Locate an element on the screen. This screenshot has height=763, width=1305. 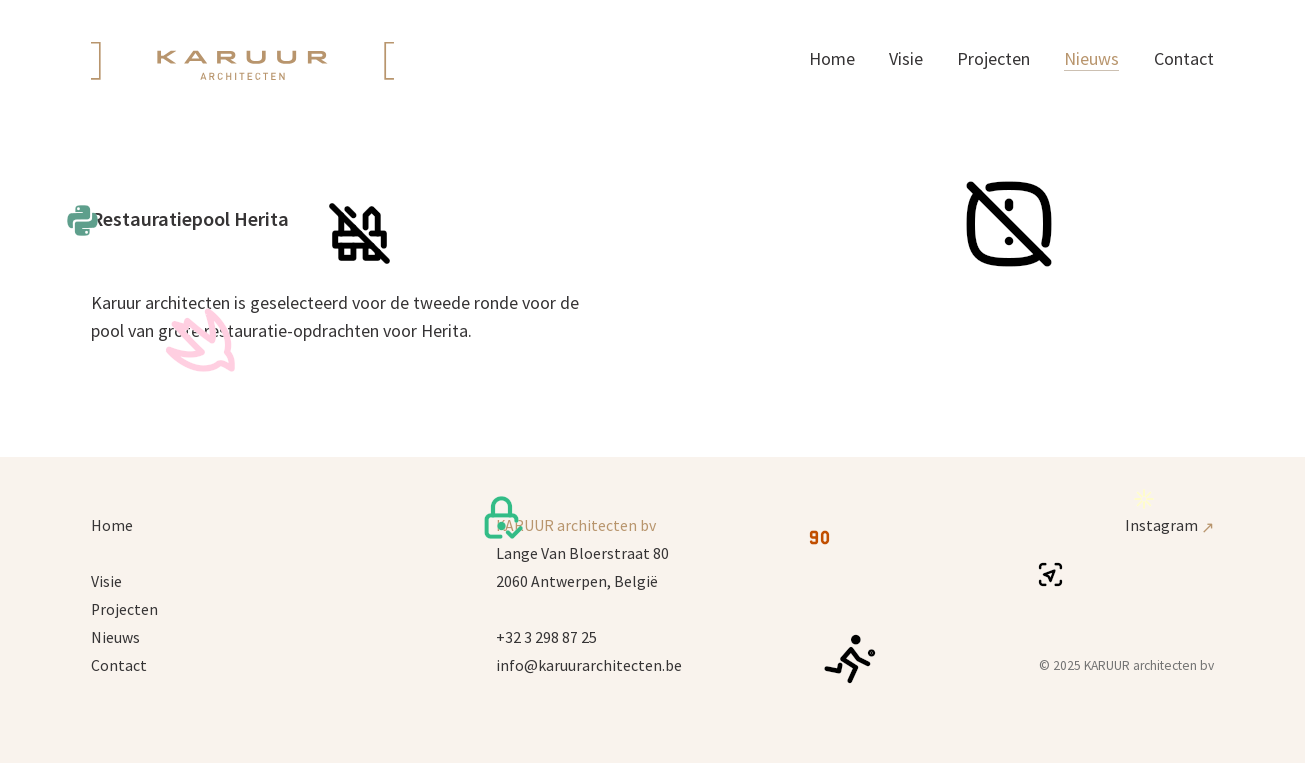
indicates secure or verified connection is located at coordinates (501, 517).